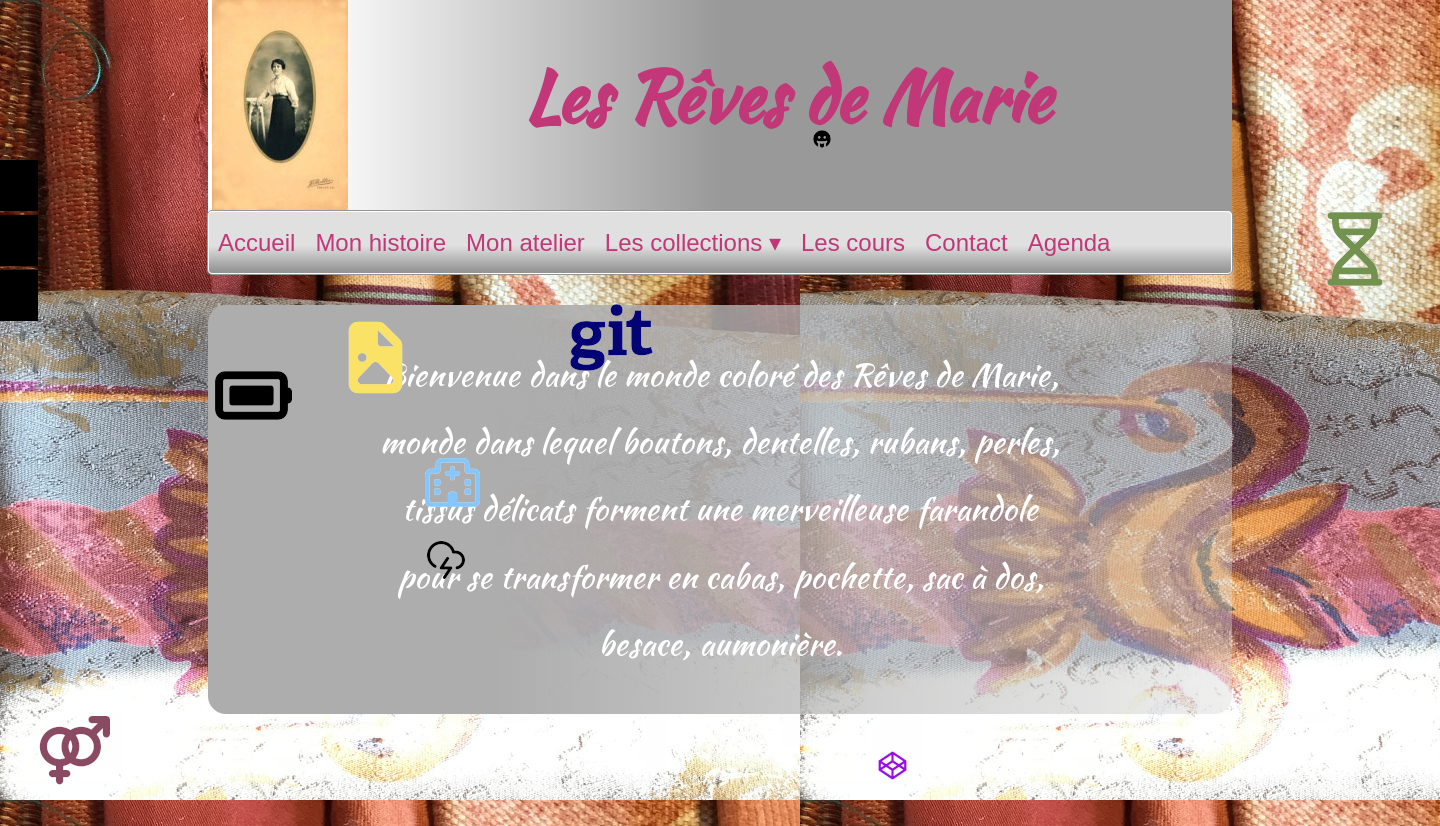  What do you see at coordinates (452, 482) in the screenshot?
I see `view nearby hospitals or medical facilities` at bounding box center [452, 482].